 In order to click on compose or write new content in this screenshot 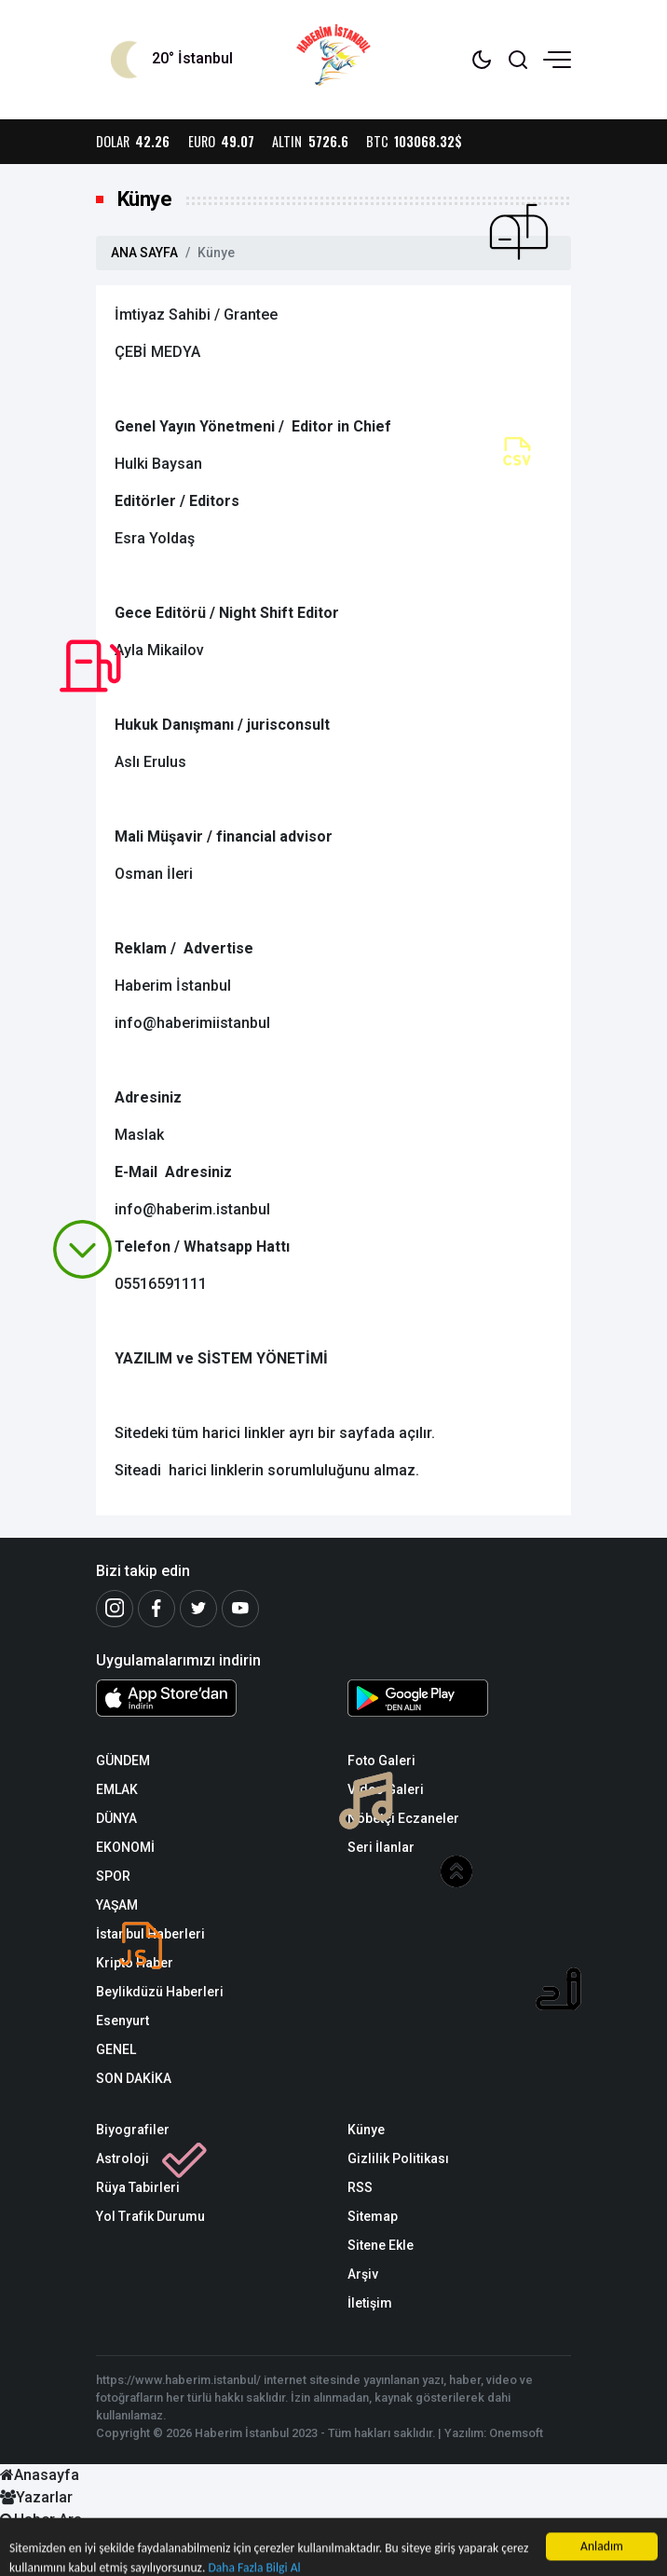, I will do `click(559, 1991)`.